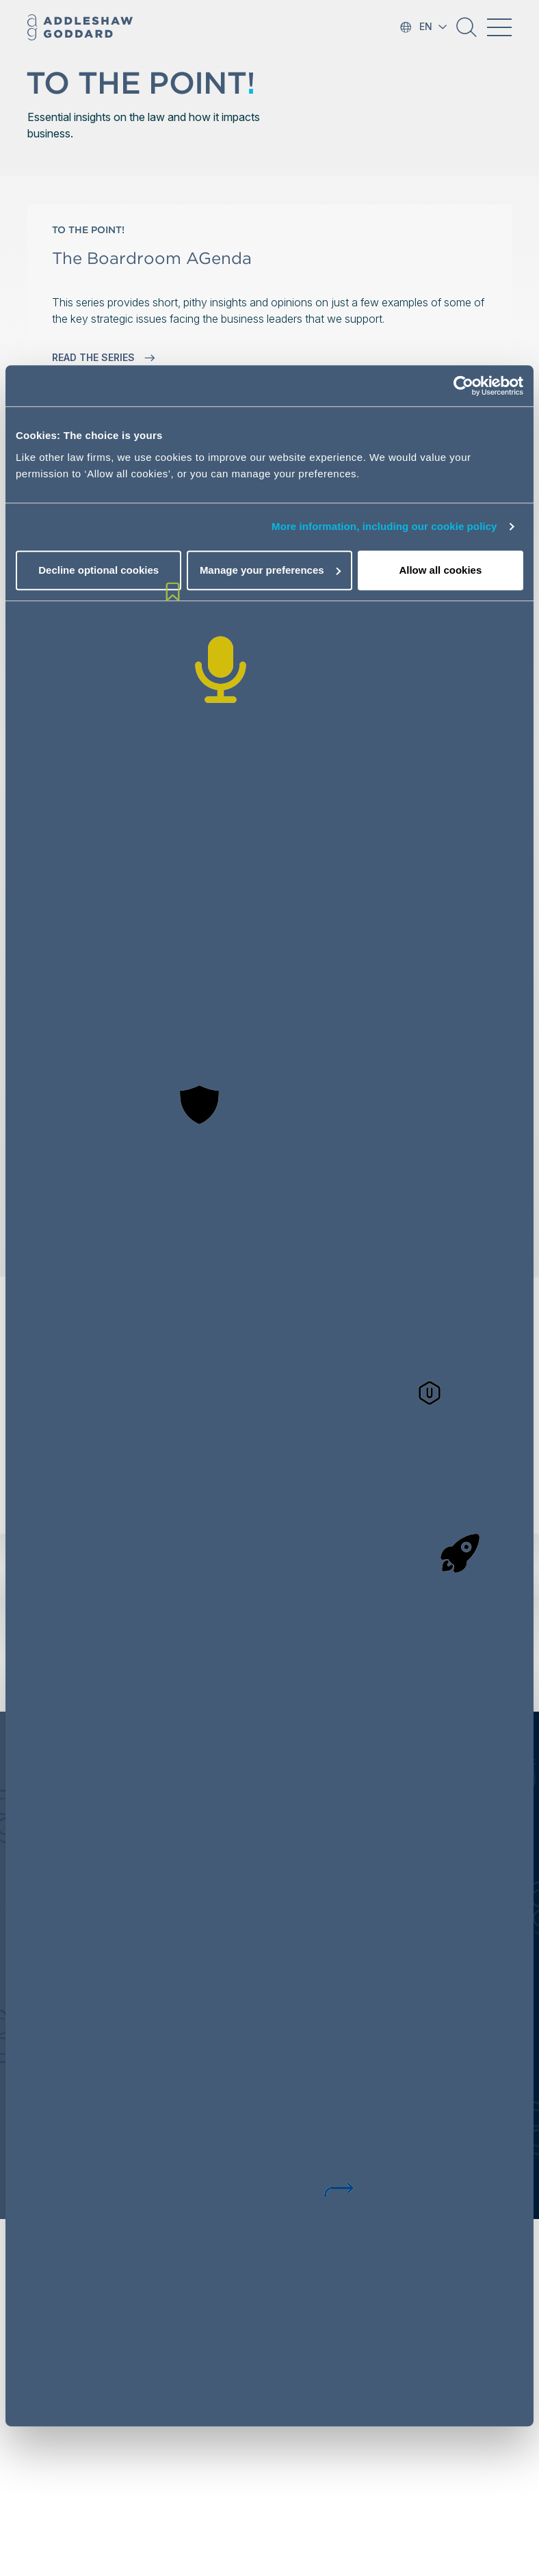  I want to click on launch or deploy an application, so click(460, 1553).